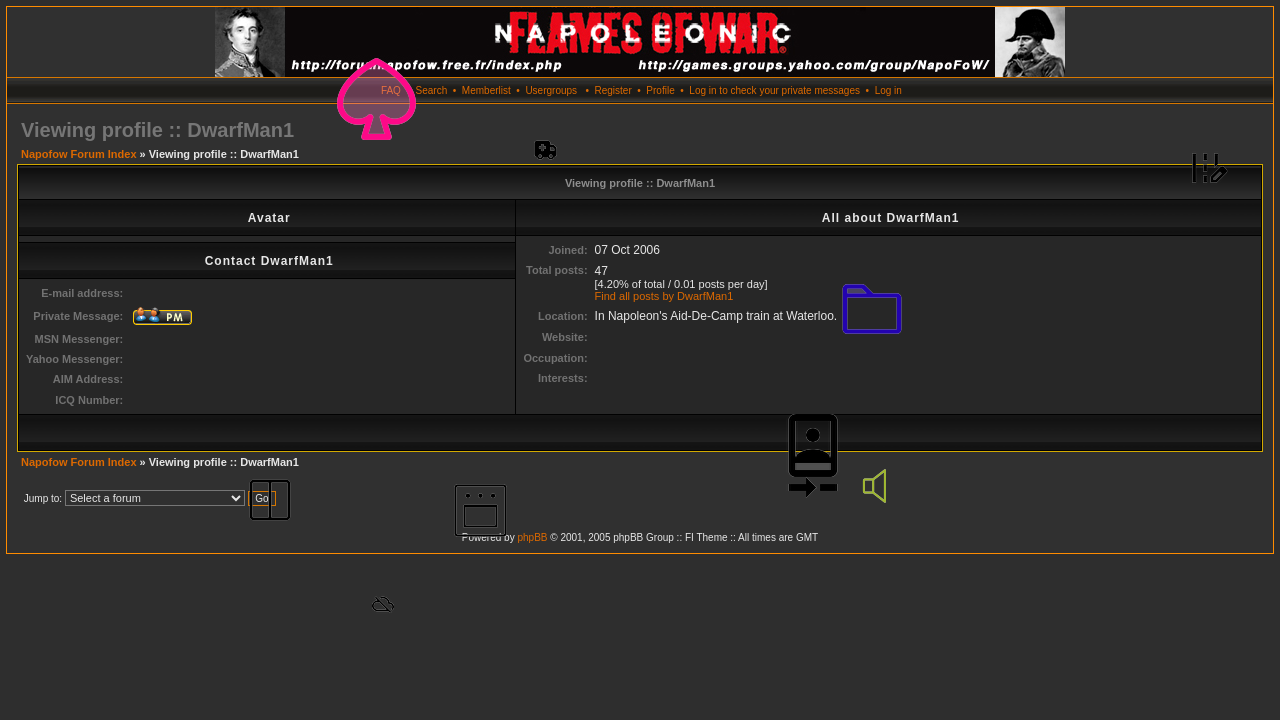 The height and width of the screenshot is (720, 1280). What do you see at coordinates (270, 500) in the screenshot?
I see `split view horizontally into two panels` at bounding box center [270, 500].